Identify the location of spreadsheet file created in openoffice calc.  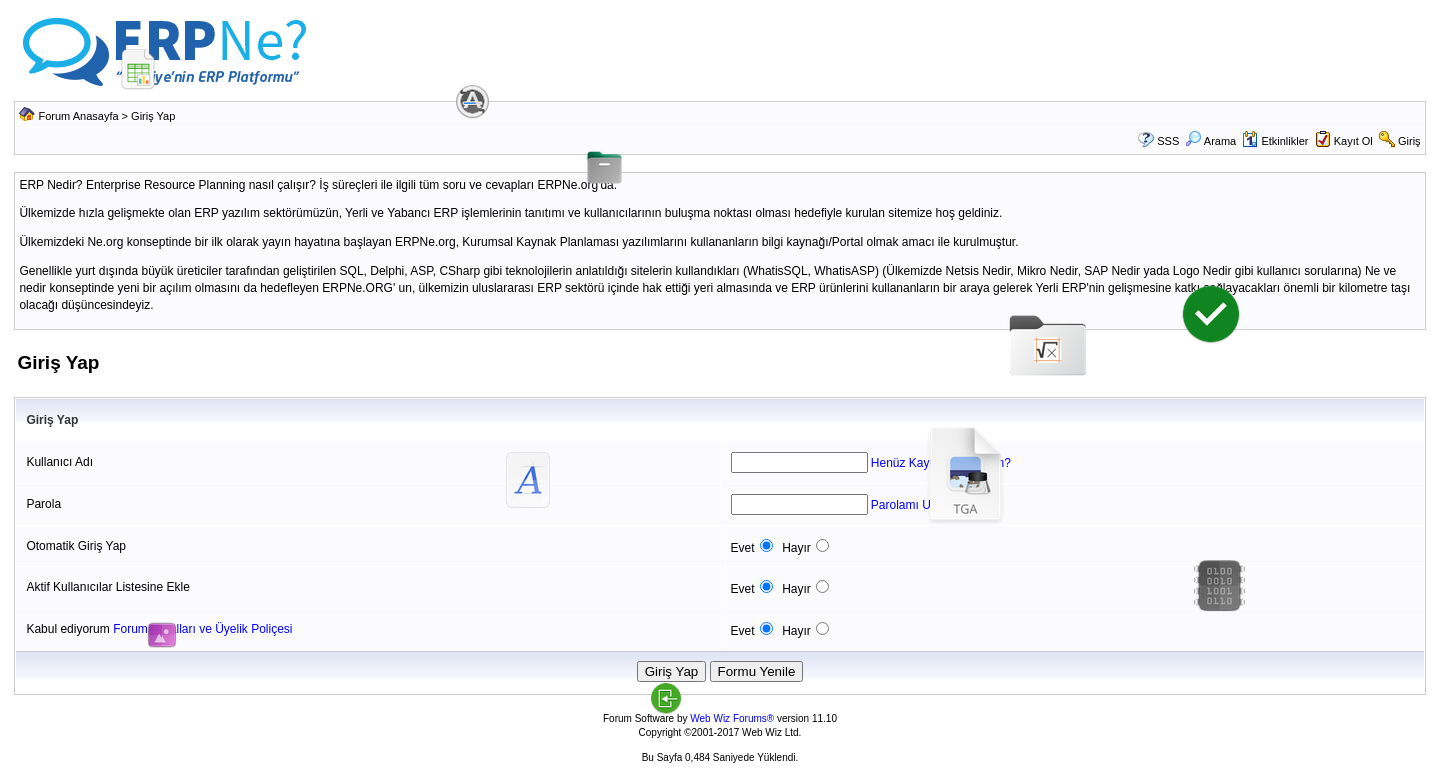
(138, 69).